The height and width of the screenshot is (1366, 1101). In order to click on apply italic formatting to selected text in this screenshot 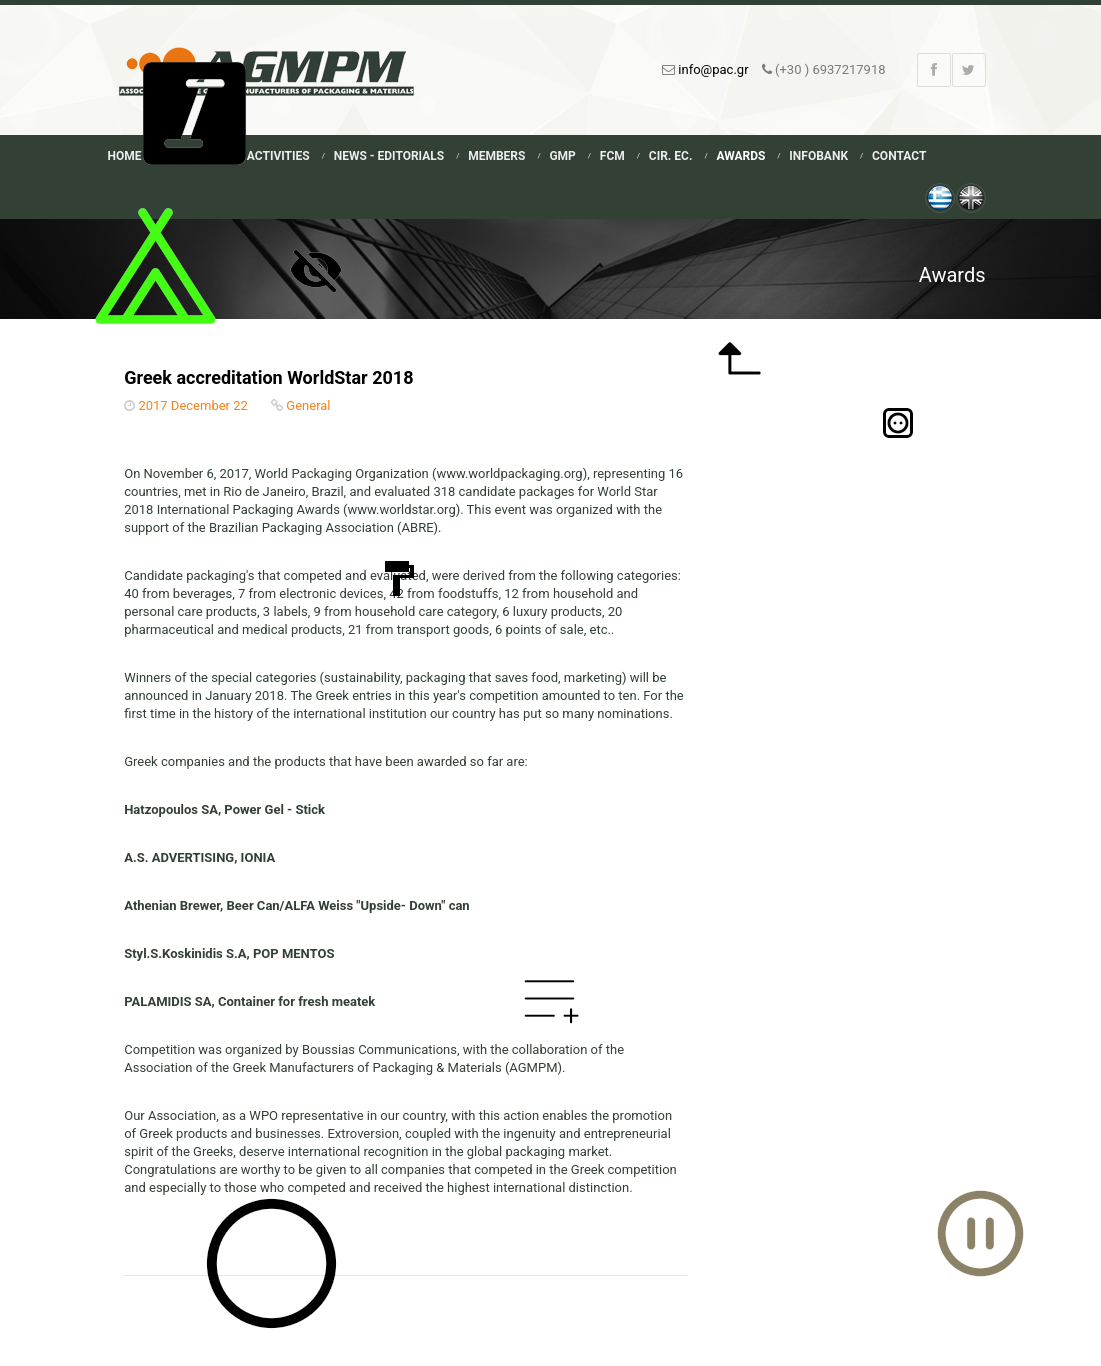, I will do `click(194, 113)`.